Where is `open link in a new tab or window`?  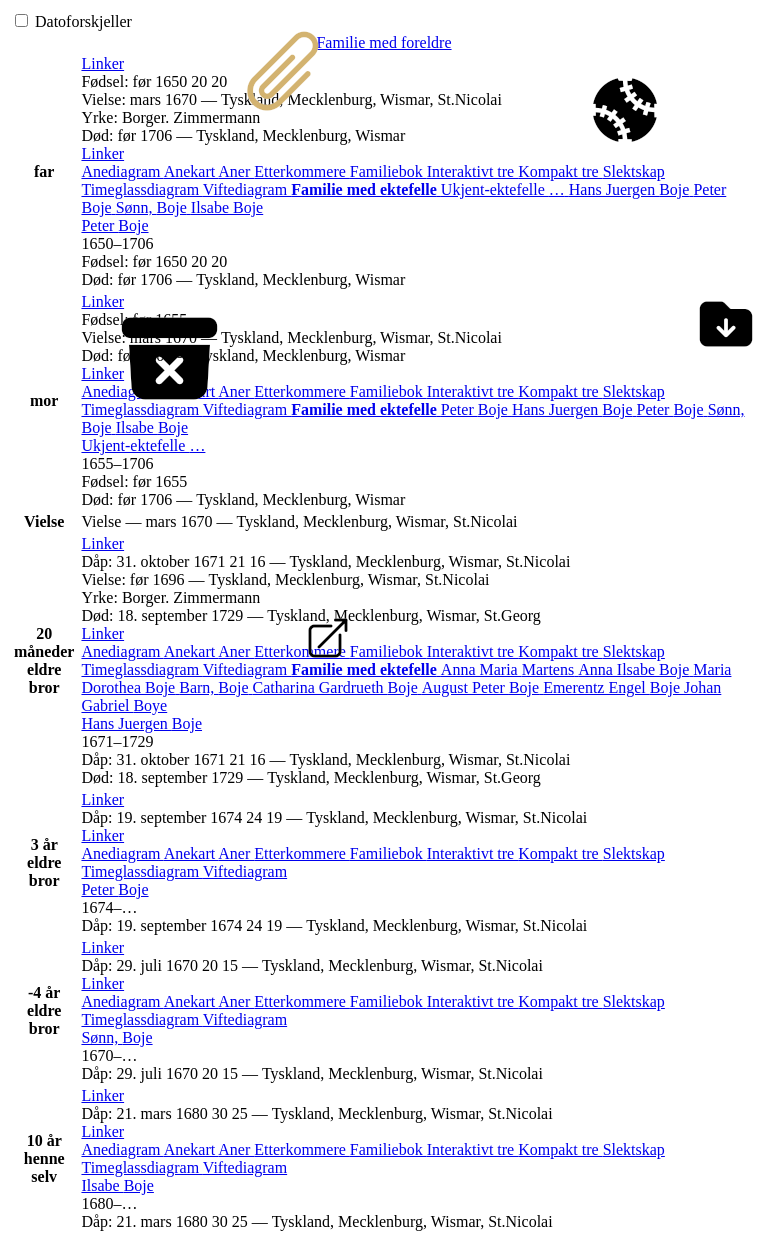 open link in a new tab or window is located at coordinates (328, 638).